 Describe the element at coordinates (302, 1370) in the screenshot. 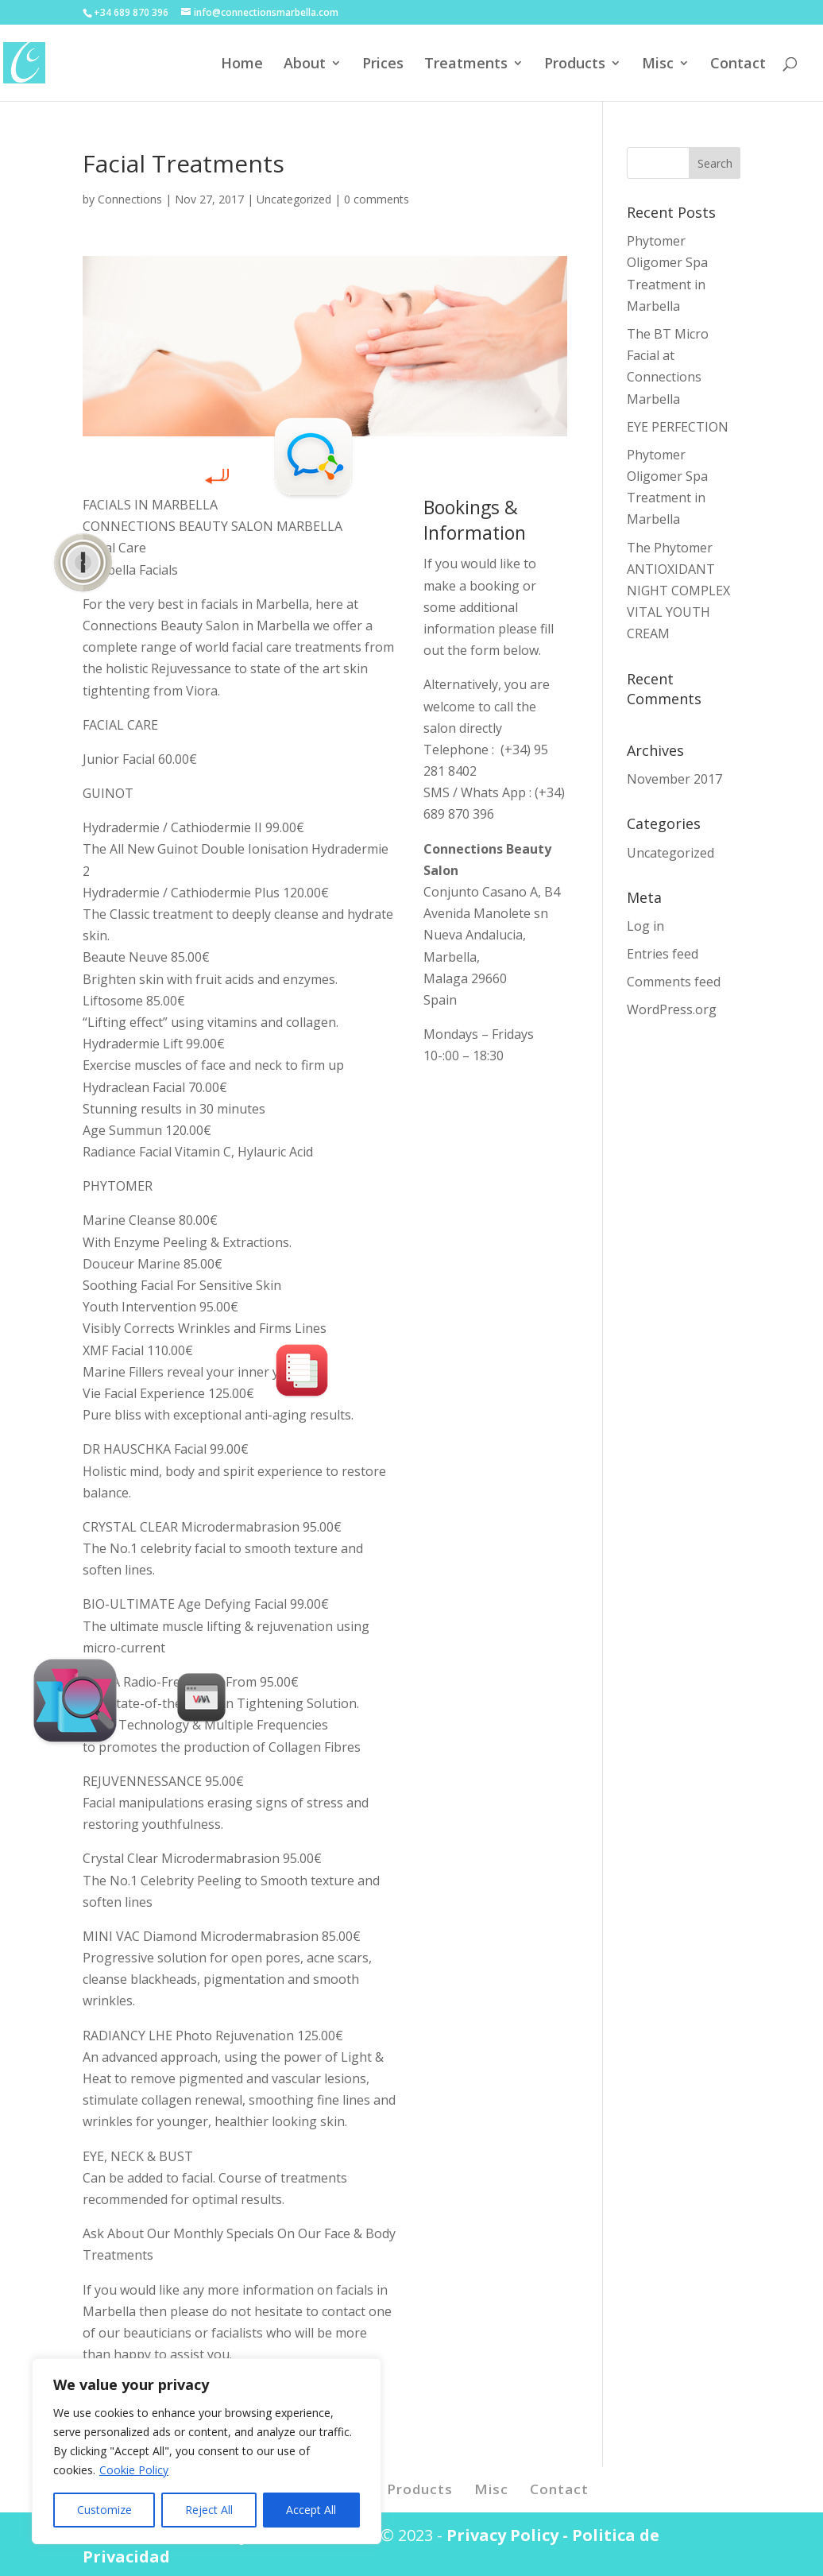

I see `open kompare file comparison tool` at that location.